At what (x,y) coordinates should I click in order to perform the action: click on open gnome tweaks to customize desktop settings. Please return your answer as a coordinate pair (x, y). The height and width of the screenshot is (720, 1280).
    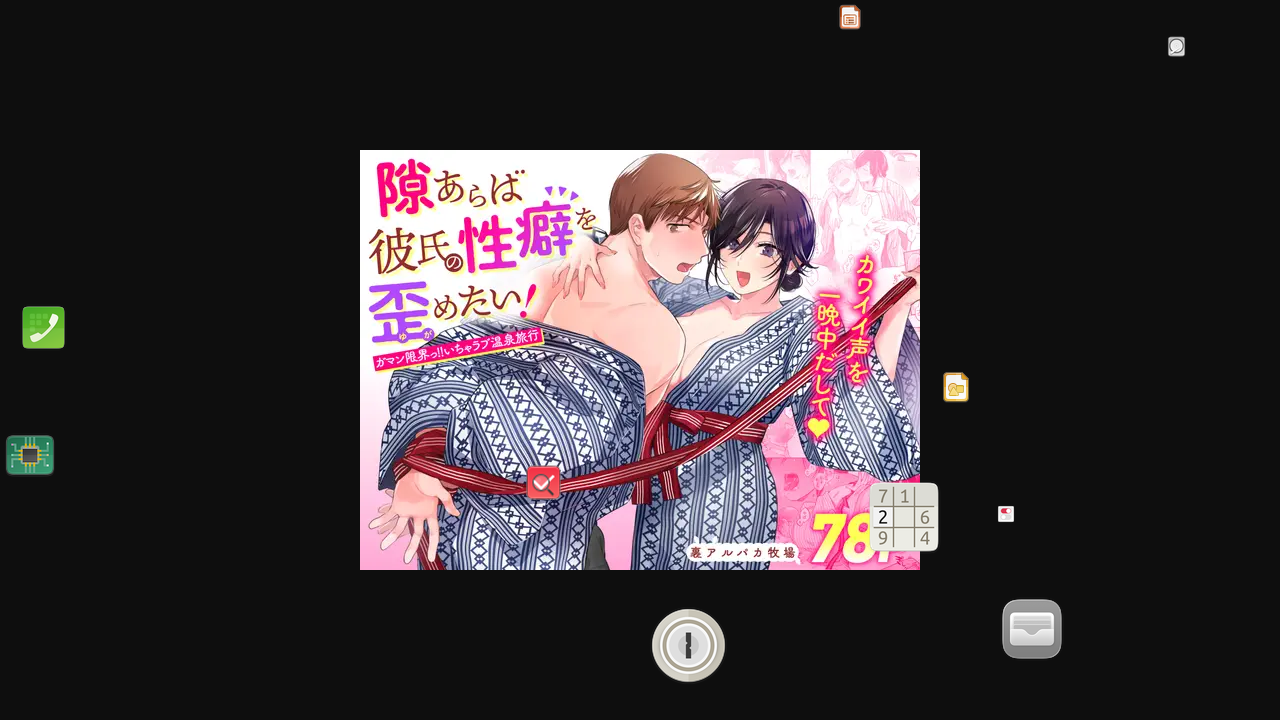
    Looking at the image, I should click on (1006, 514).